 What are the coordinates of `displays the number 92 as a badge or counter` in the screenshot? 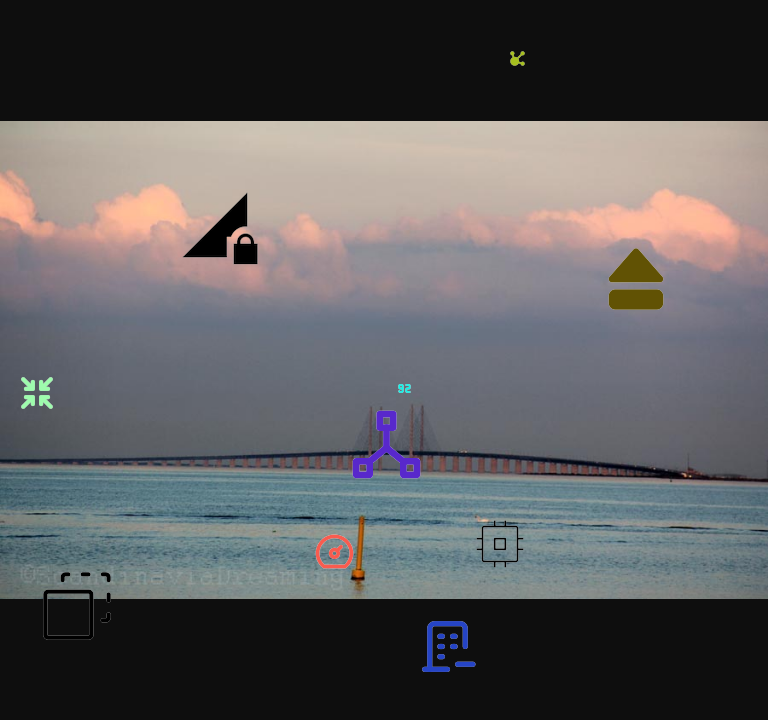 It's located at (404, 388).